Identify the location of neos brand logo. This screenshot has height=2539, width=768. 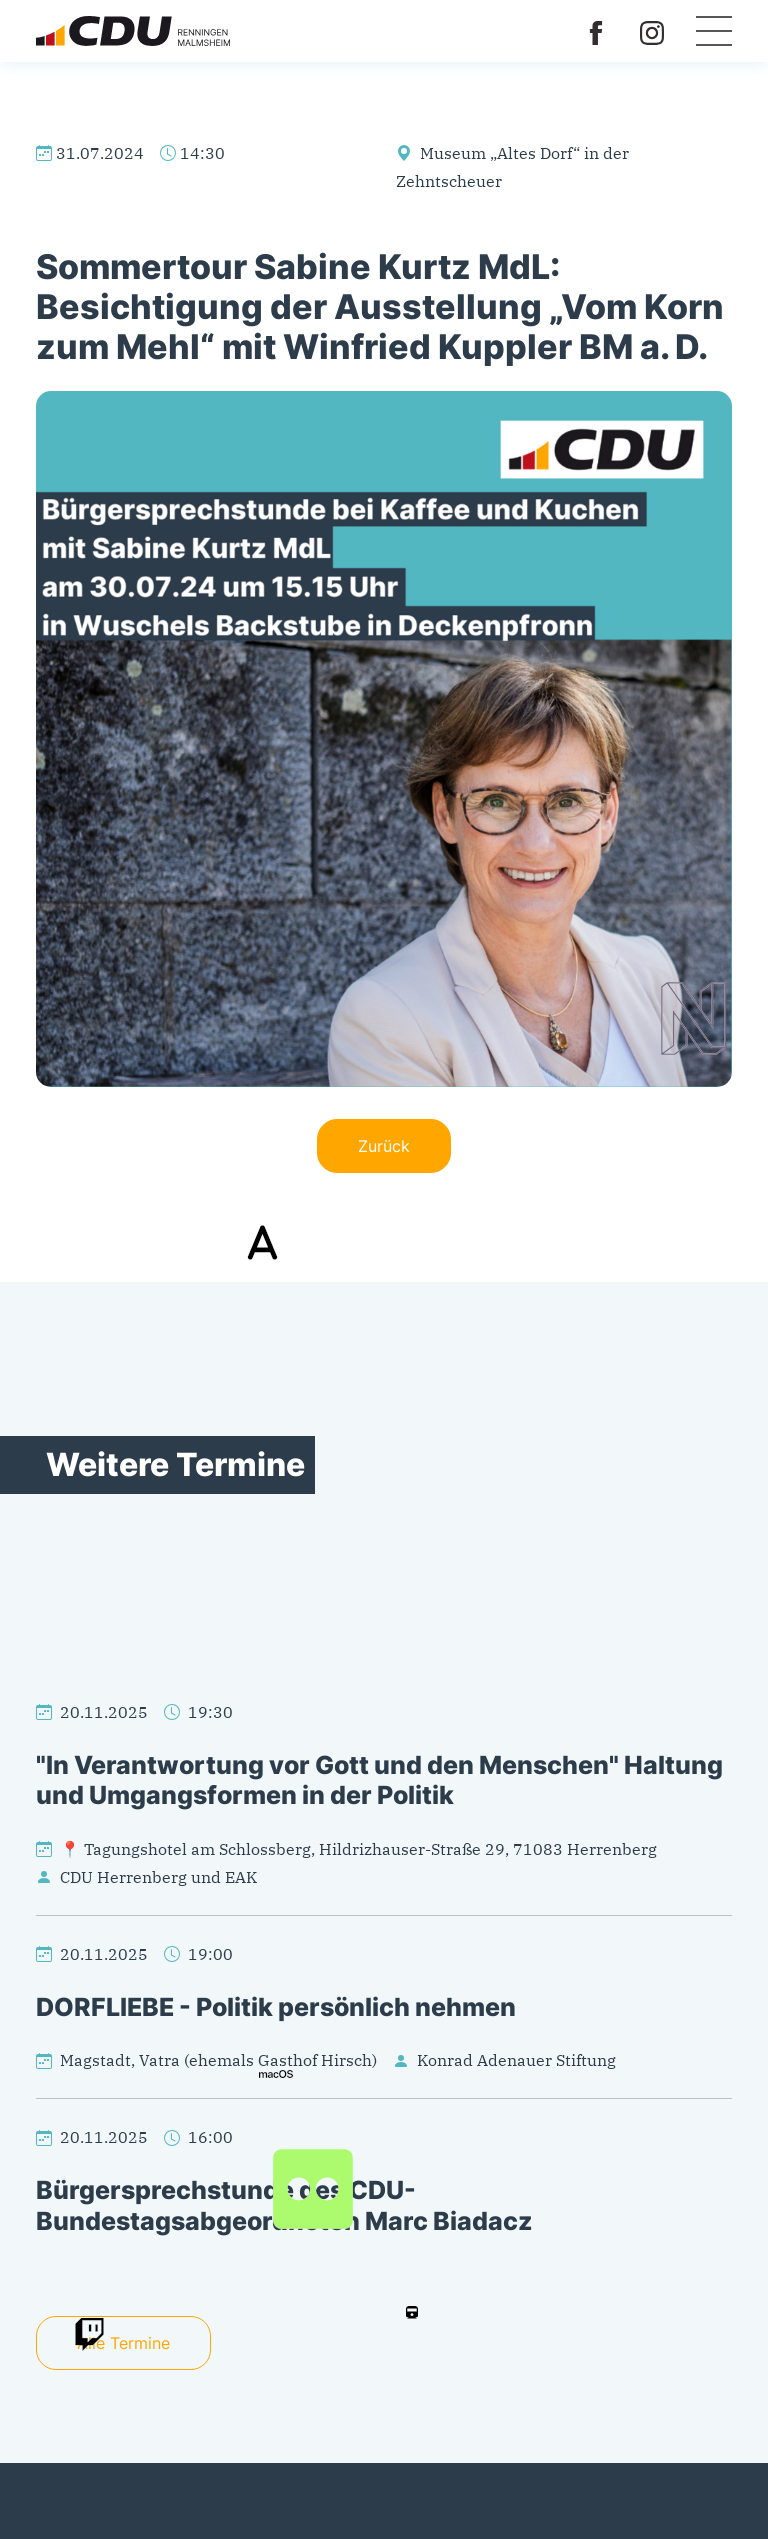
(693, 1018).